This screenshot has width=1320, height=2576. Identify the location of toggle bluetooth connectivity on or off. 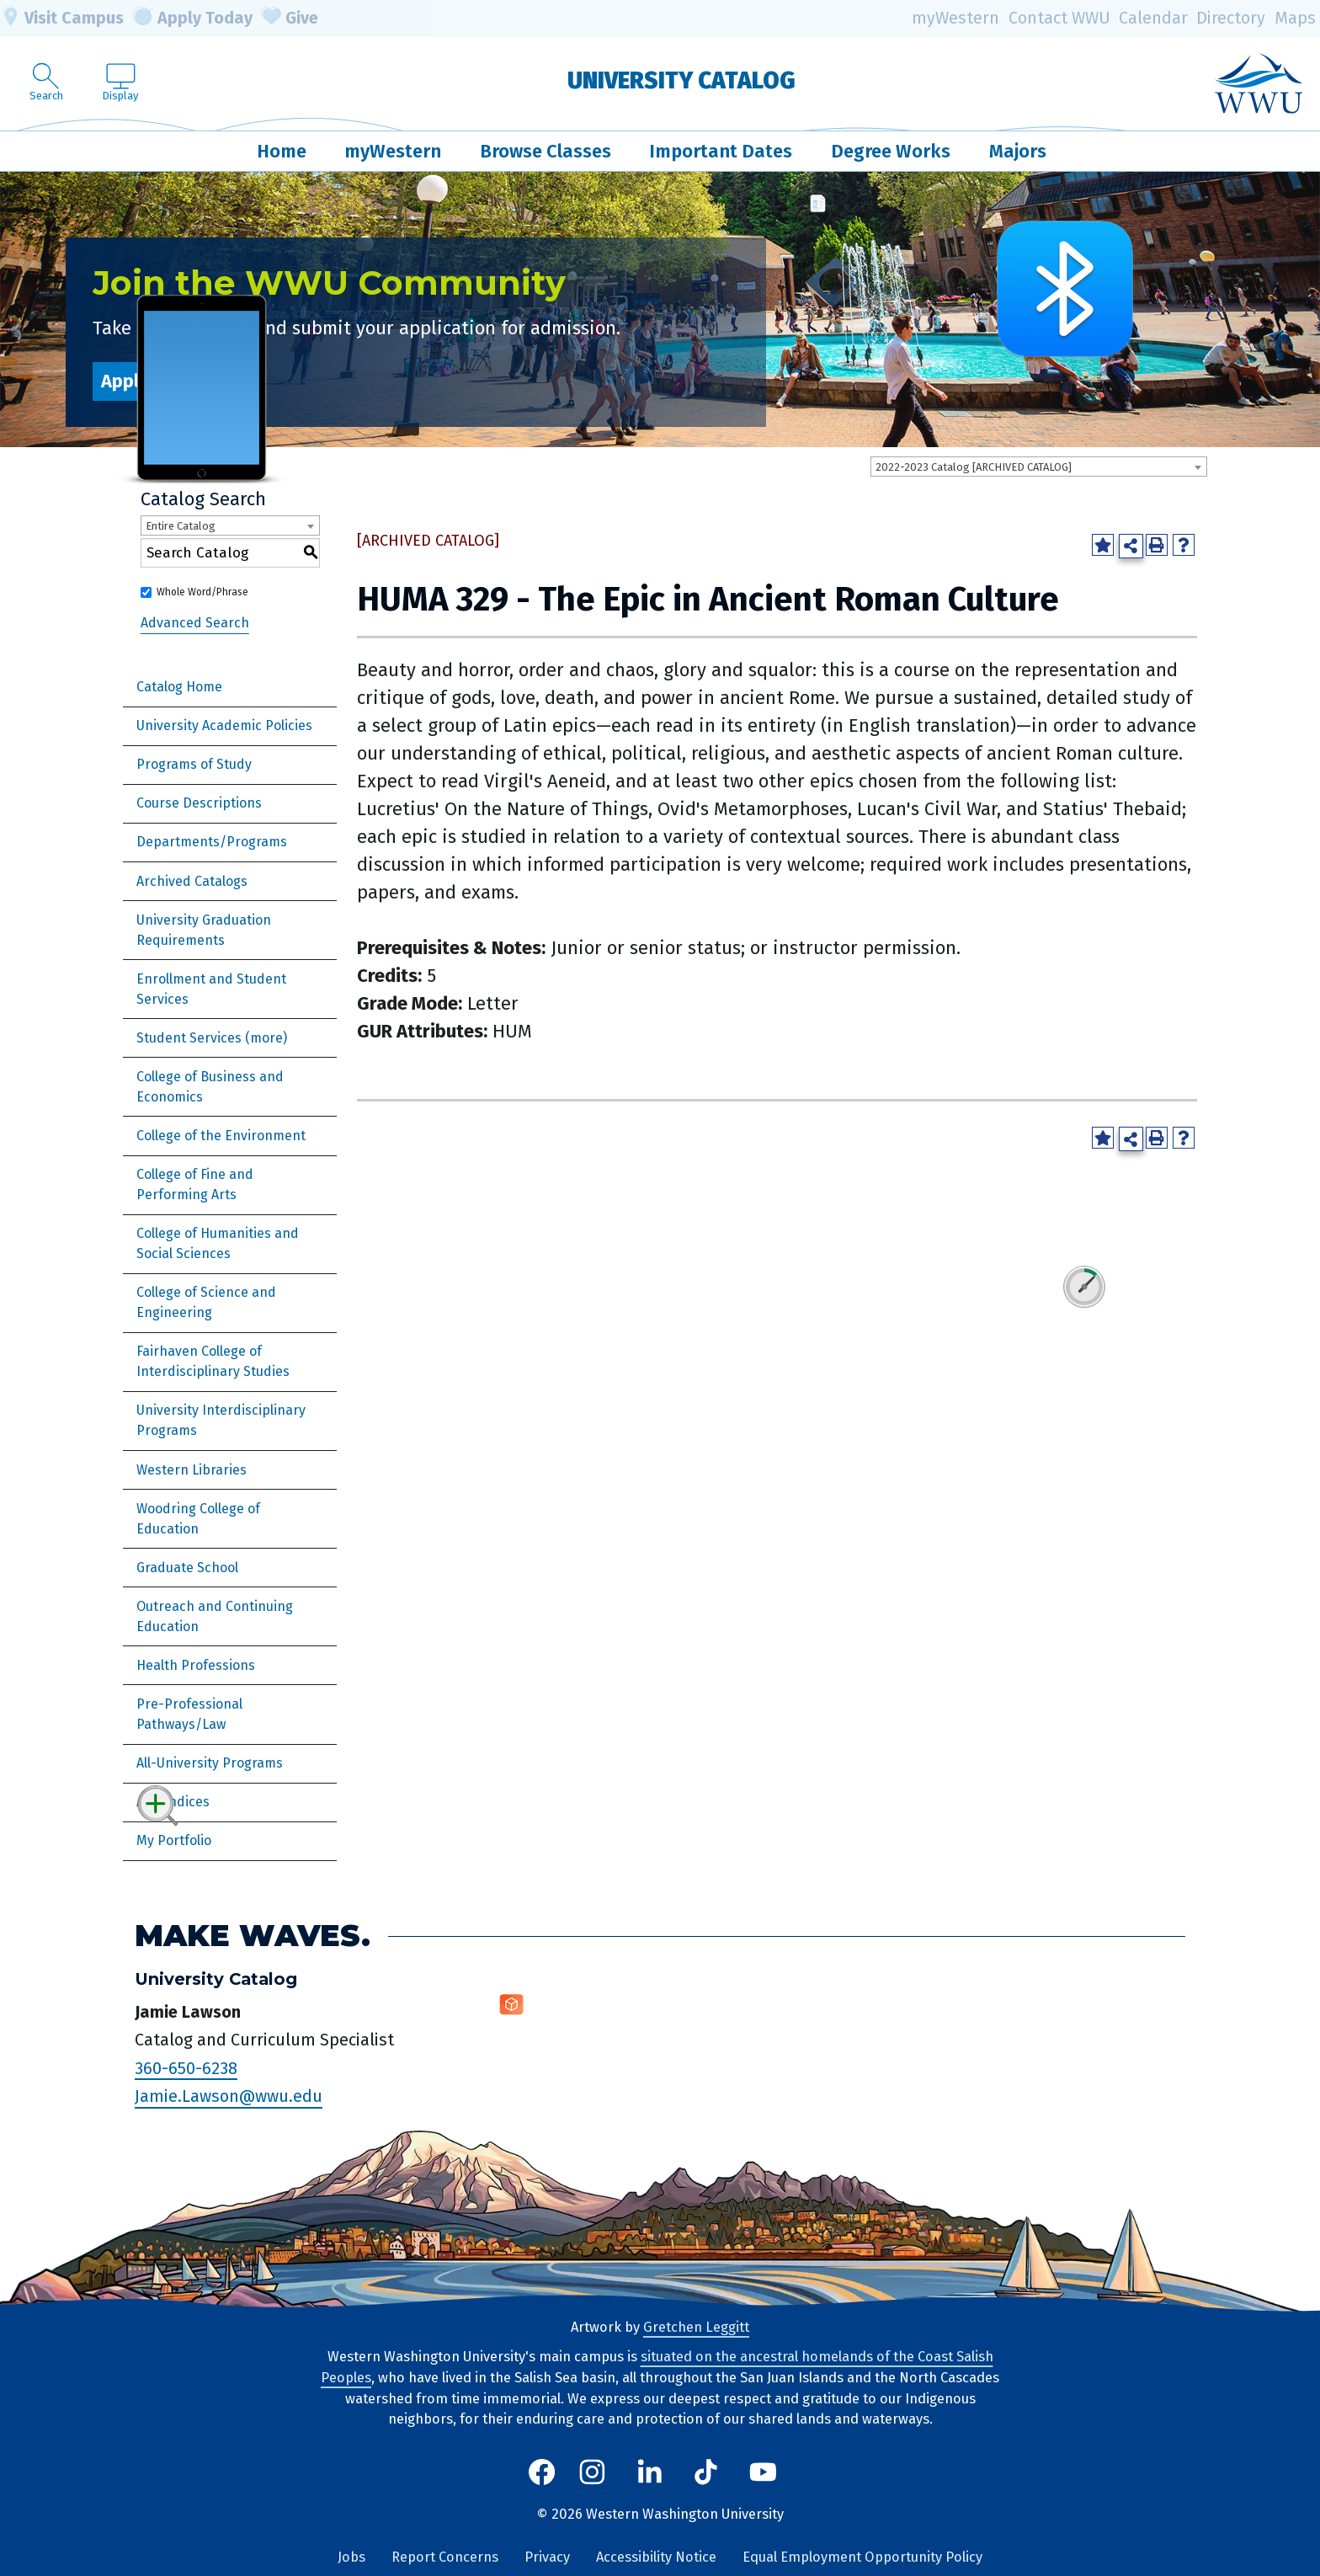
(1065, 289).